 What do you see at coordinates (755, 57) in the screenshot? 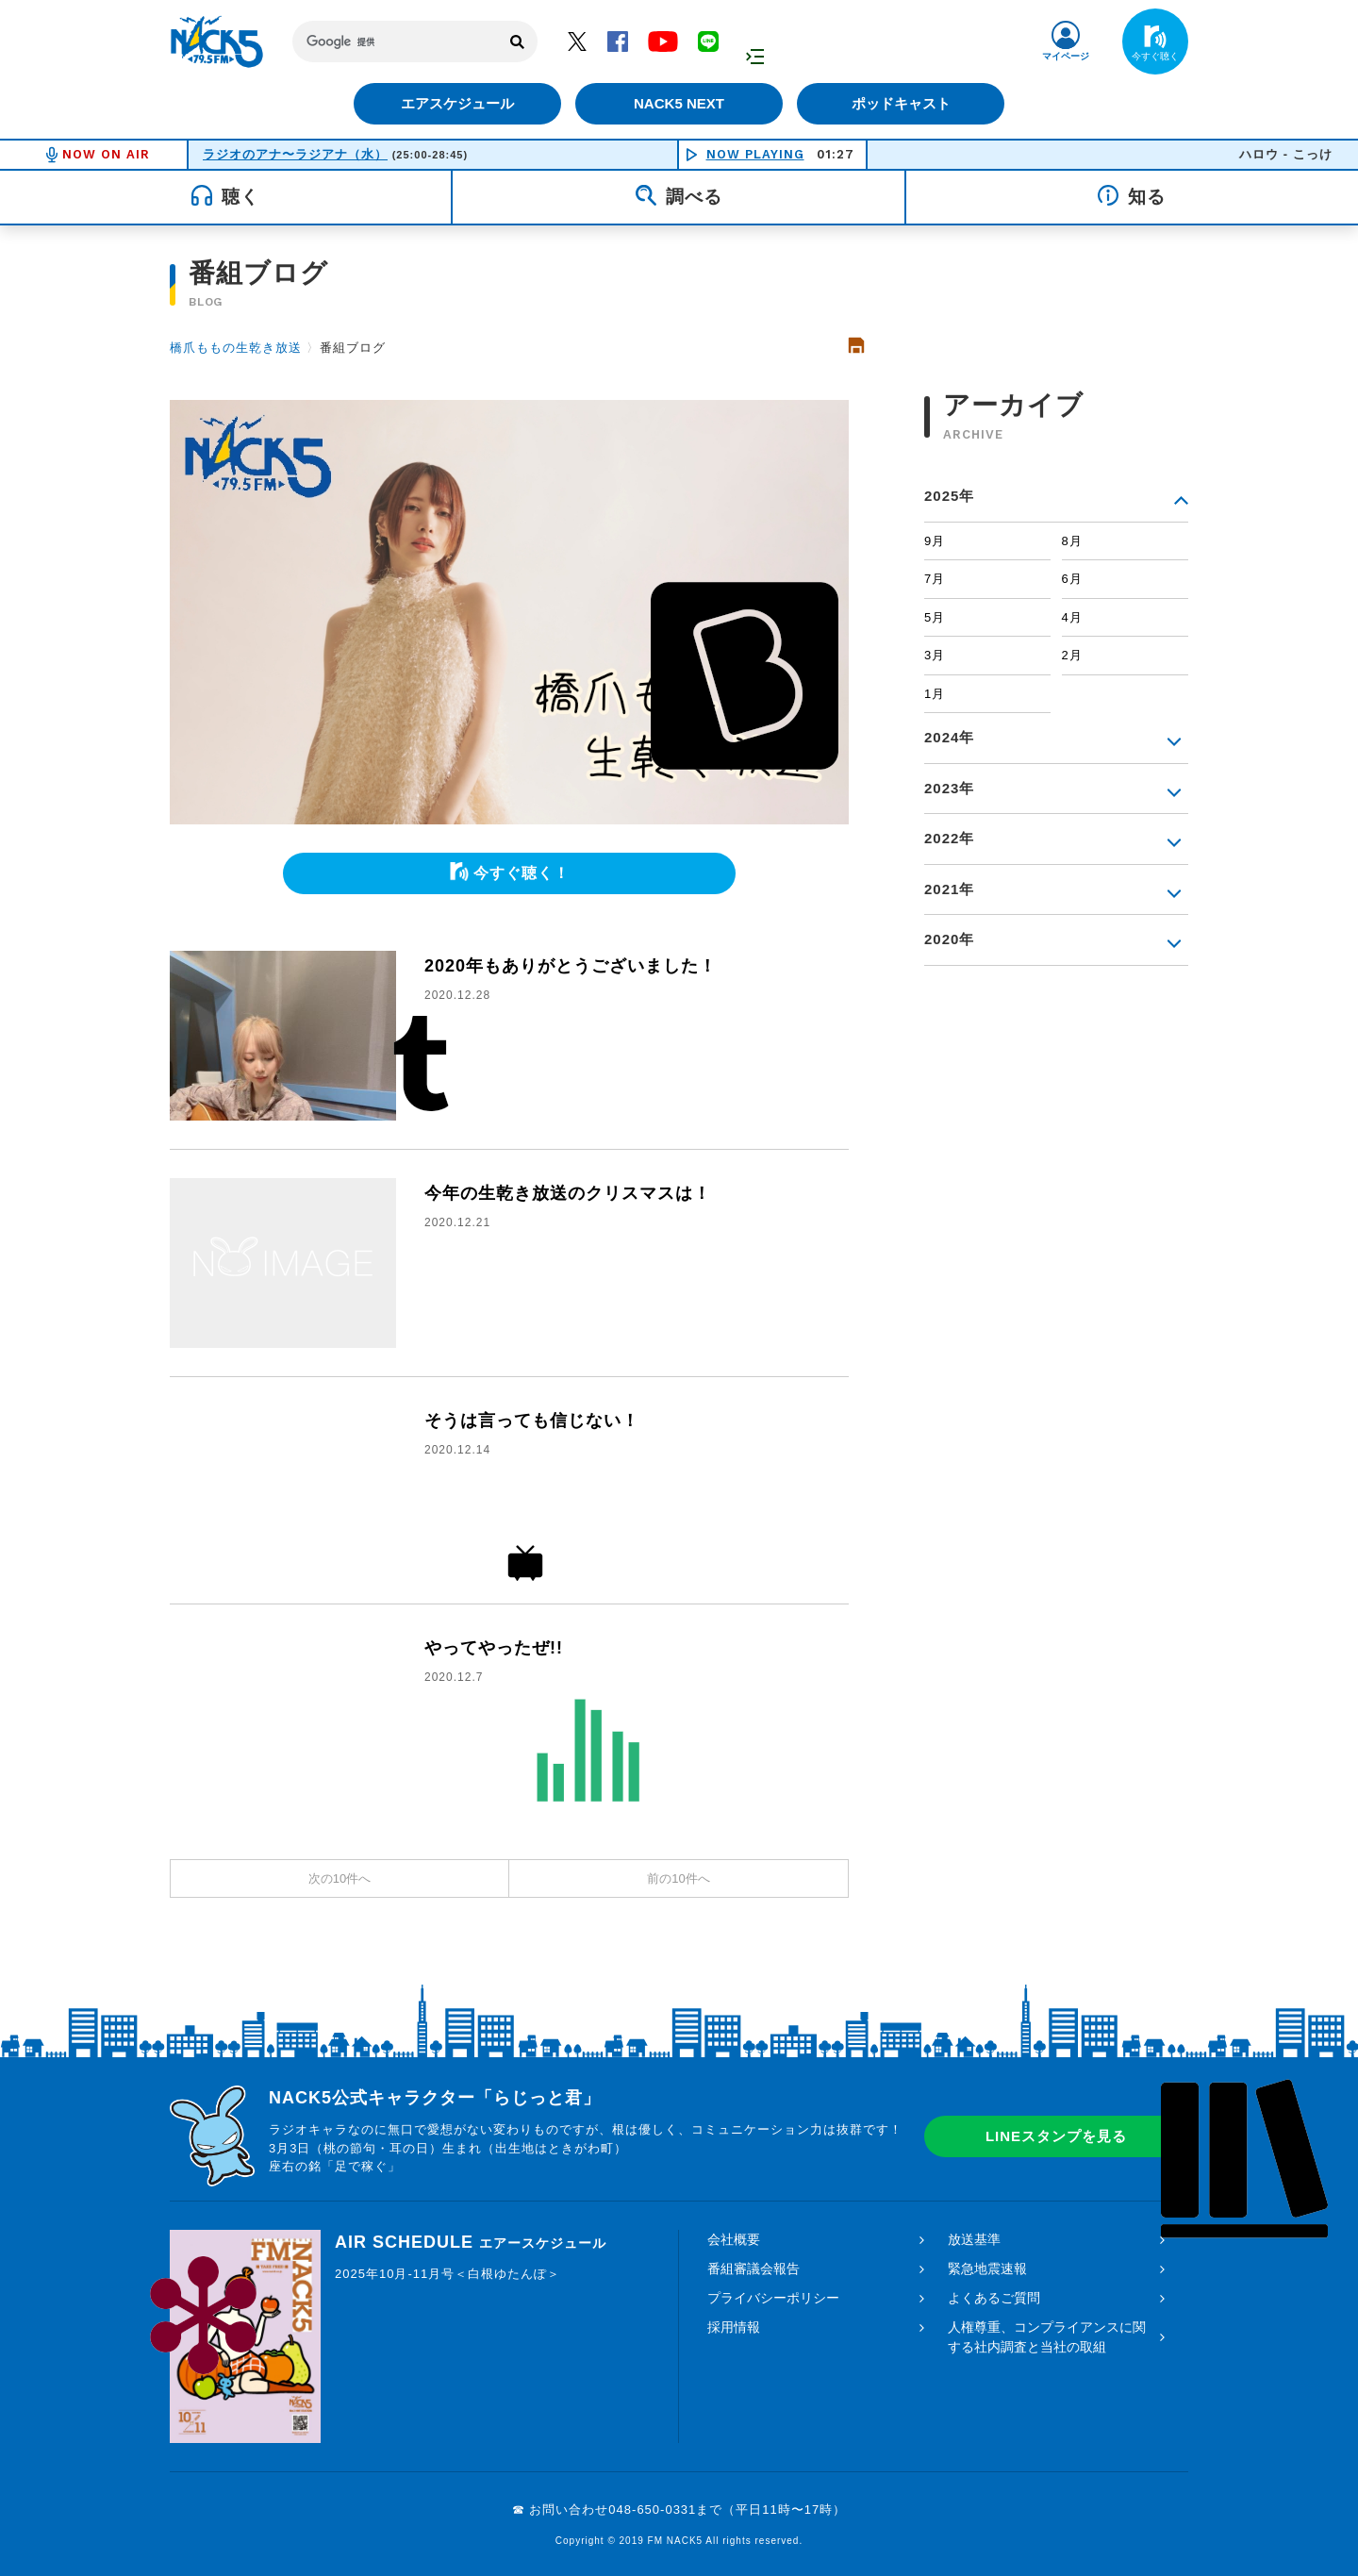
I see `collapse the side menu or navigation panel` at bounding box center [755, 57].